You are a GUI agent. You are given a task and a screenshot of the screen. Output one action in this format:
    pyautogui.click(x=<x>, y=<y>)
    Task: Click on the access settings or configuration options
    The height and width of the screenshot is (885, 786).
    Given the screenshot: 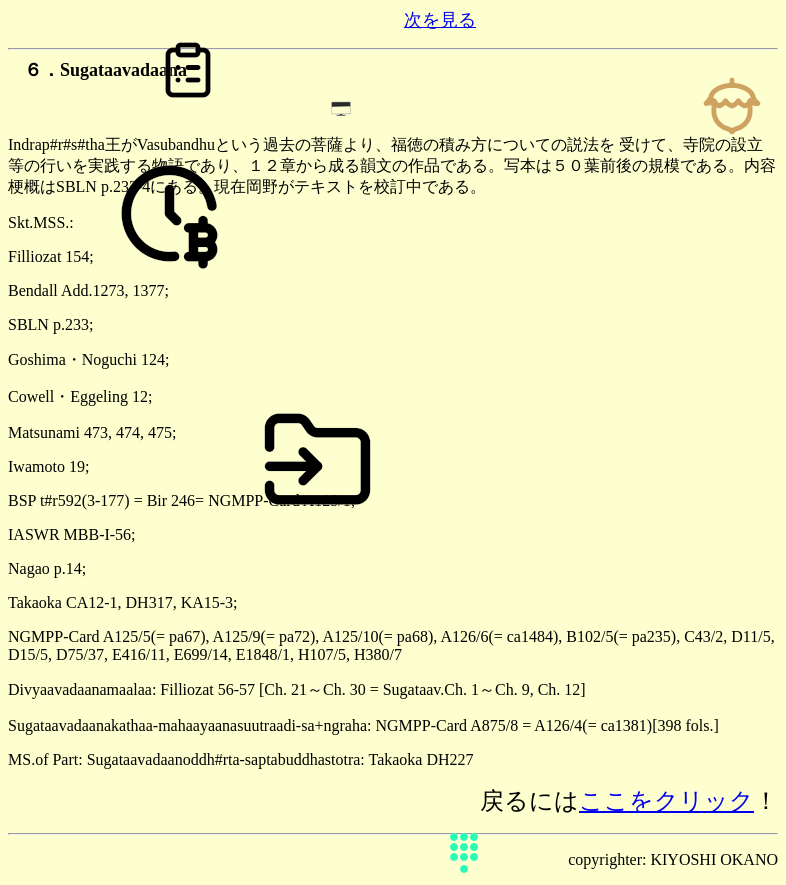 What is the action you would take?
    pyautogui.click(x=732, y=106)
    